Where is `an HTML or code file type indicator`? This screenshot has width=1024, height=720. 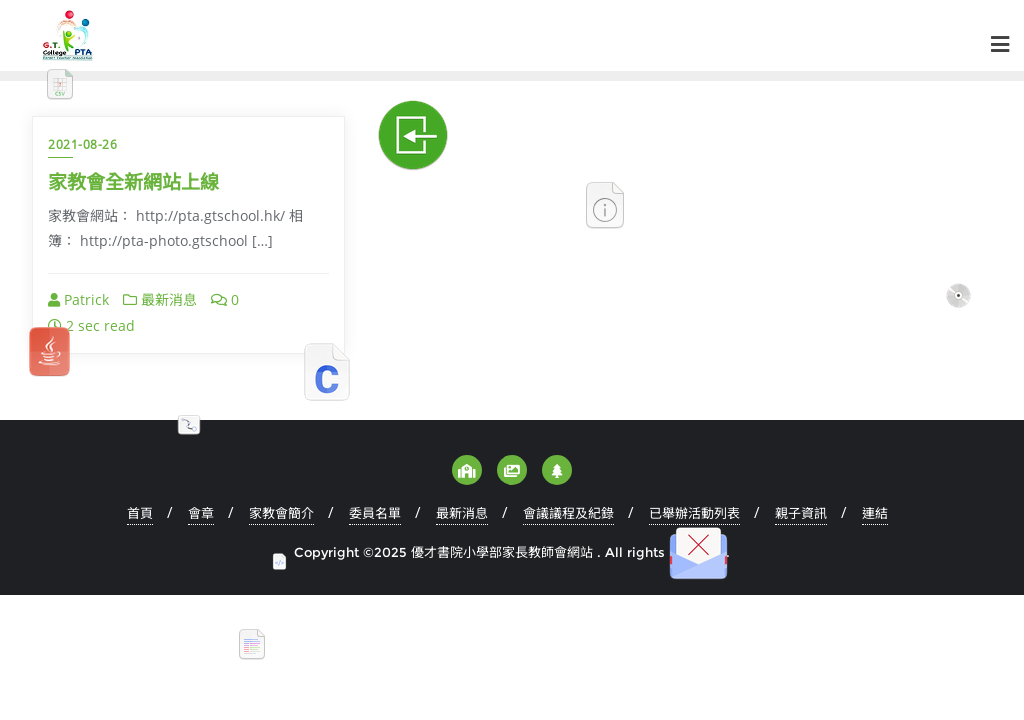
an HTML or code file type indicator is located at coordinates (279, 561).